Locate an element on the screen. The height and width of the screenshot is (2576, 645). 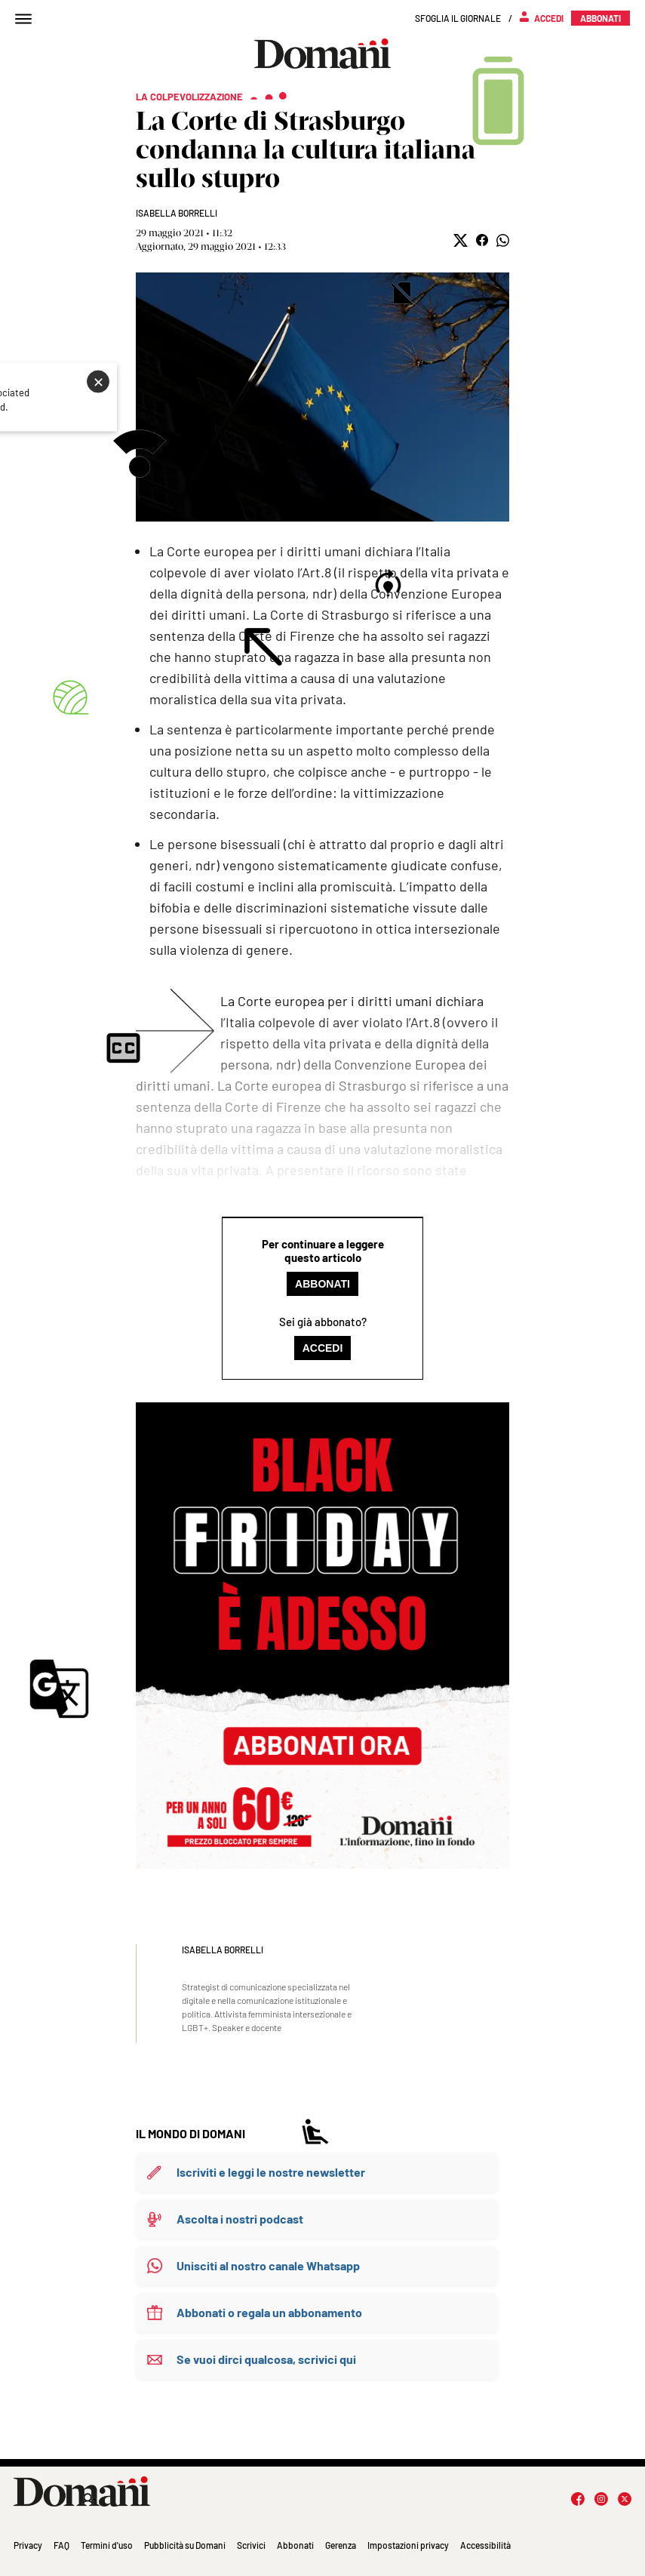
indicates battery is fully charged is located at coordinates (498, 102).